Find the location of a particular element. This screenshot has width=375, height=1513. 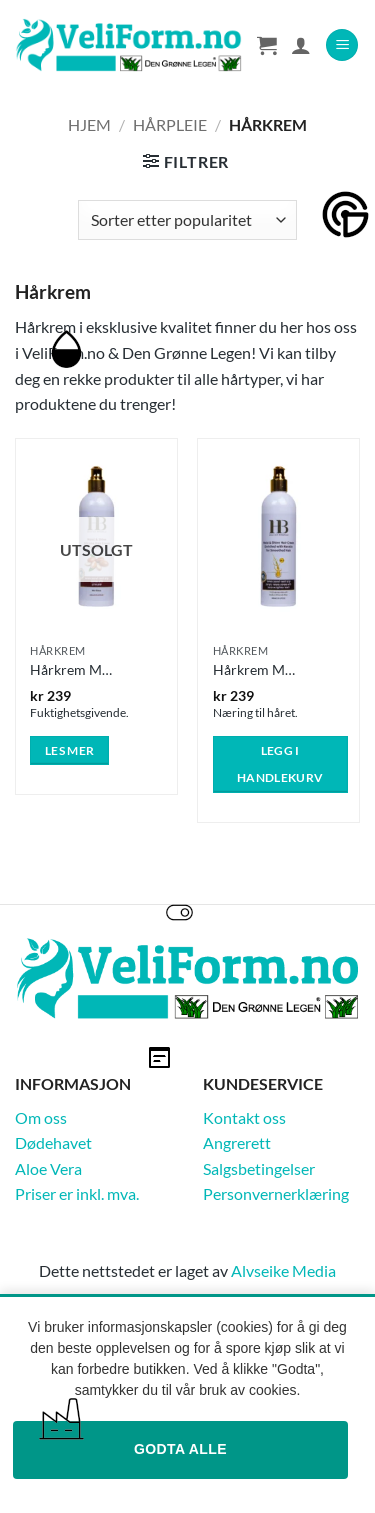

toggle a setting on is located at coordinates (179, 912).